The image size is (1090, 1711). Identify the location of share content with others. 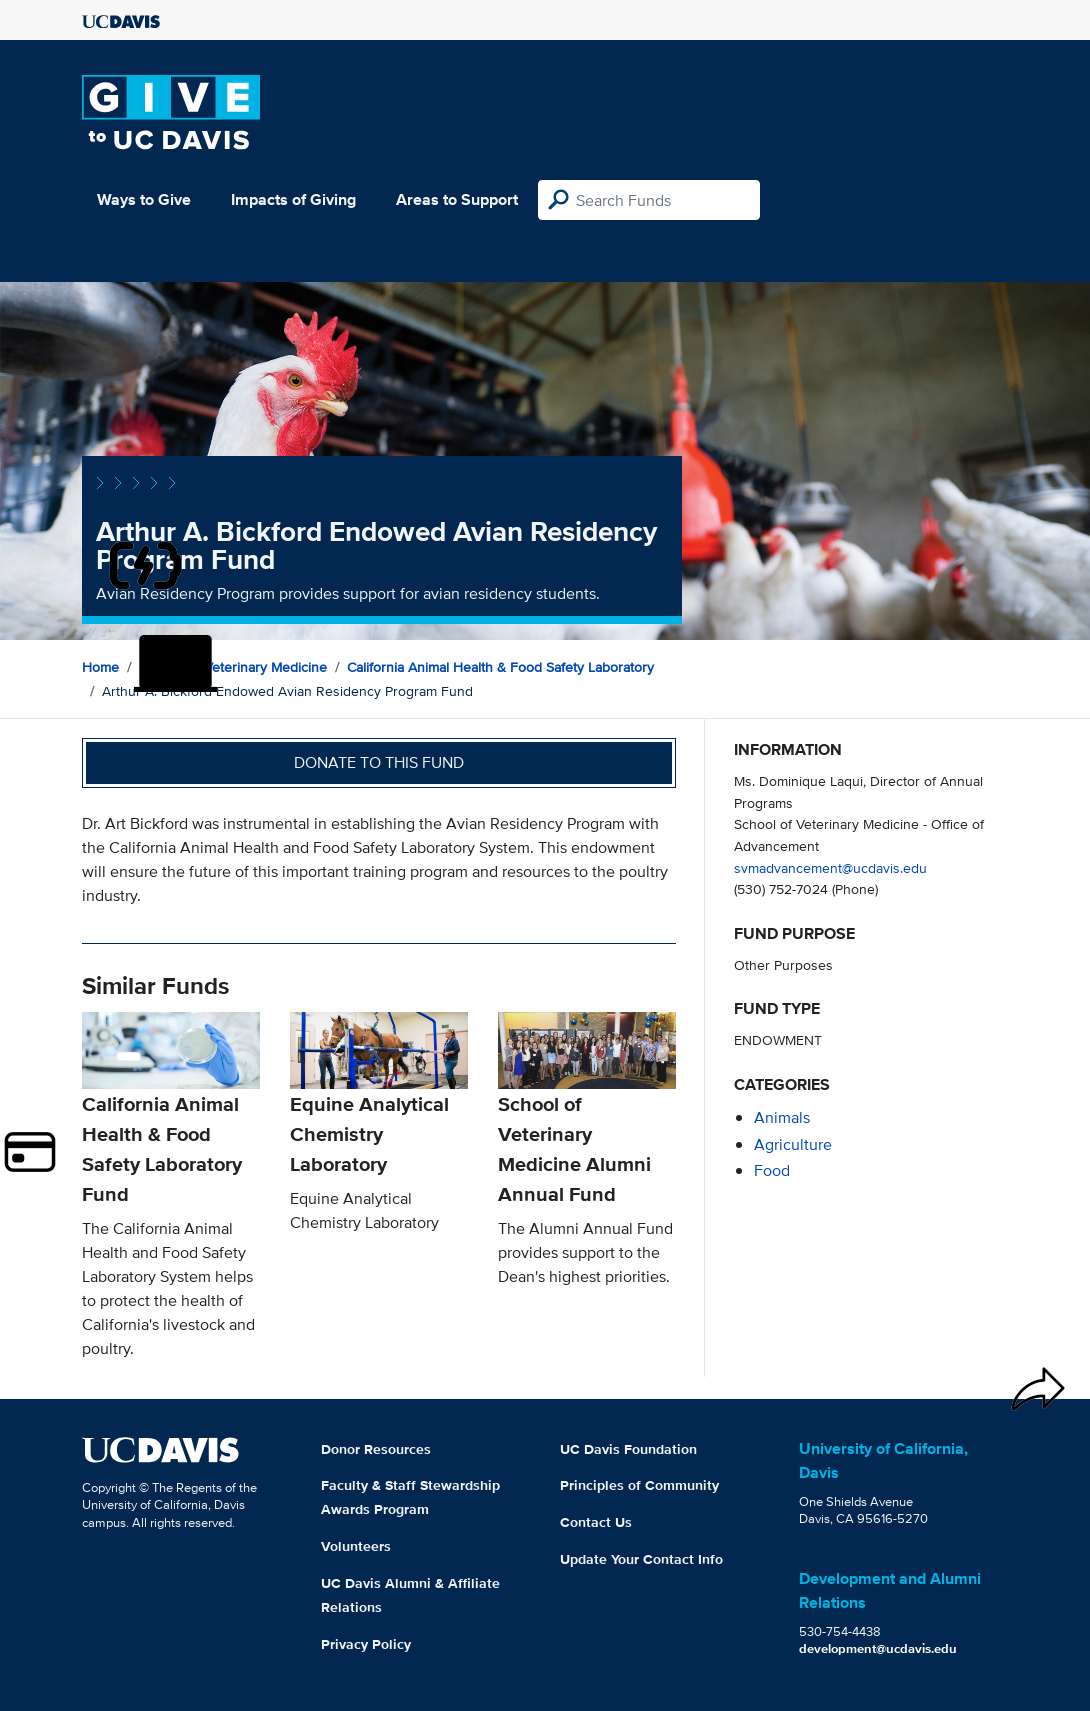
(1038, 1392).